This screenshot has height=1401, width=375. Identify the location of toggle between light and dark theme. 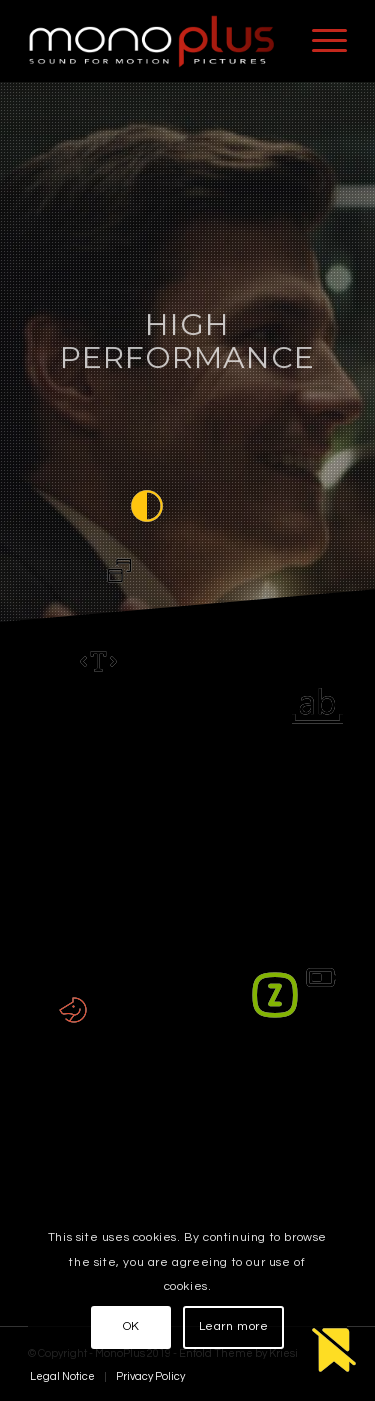
(147, 506).